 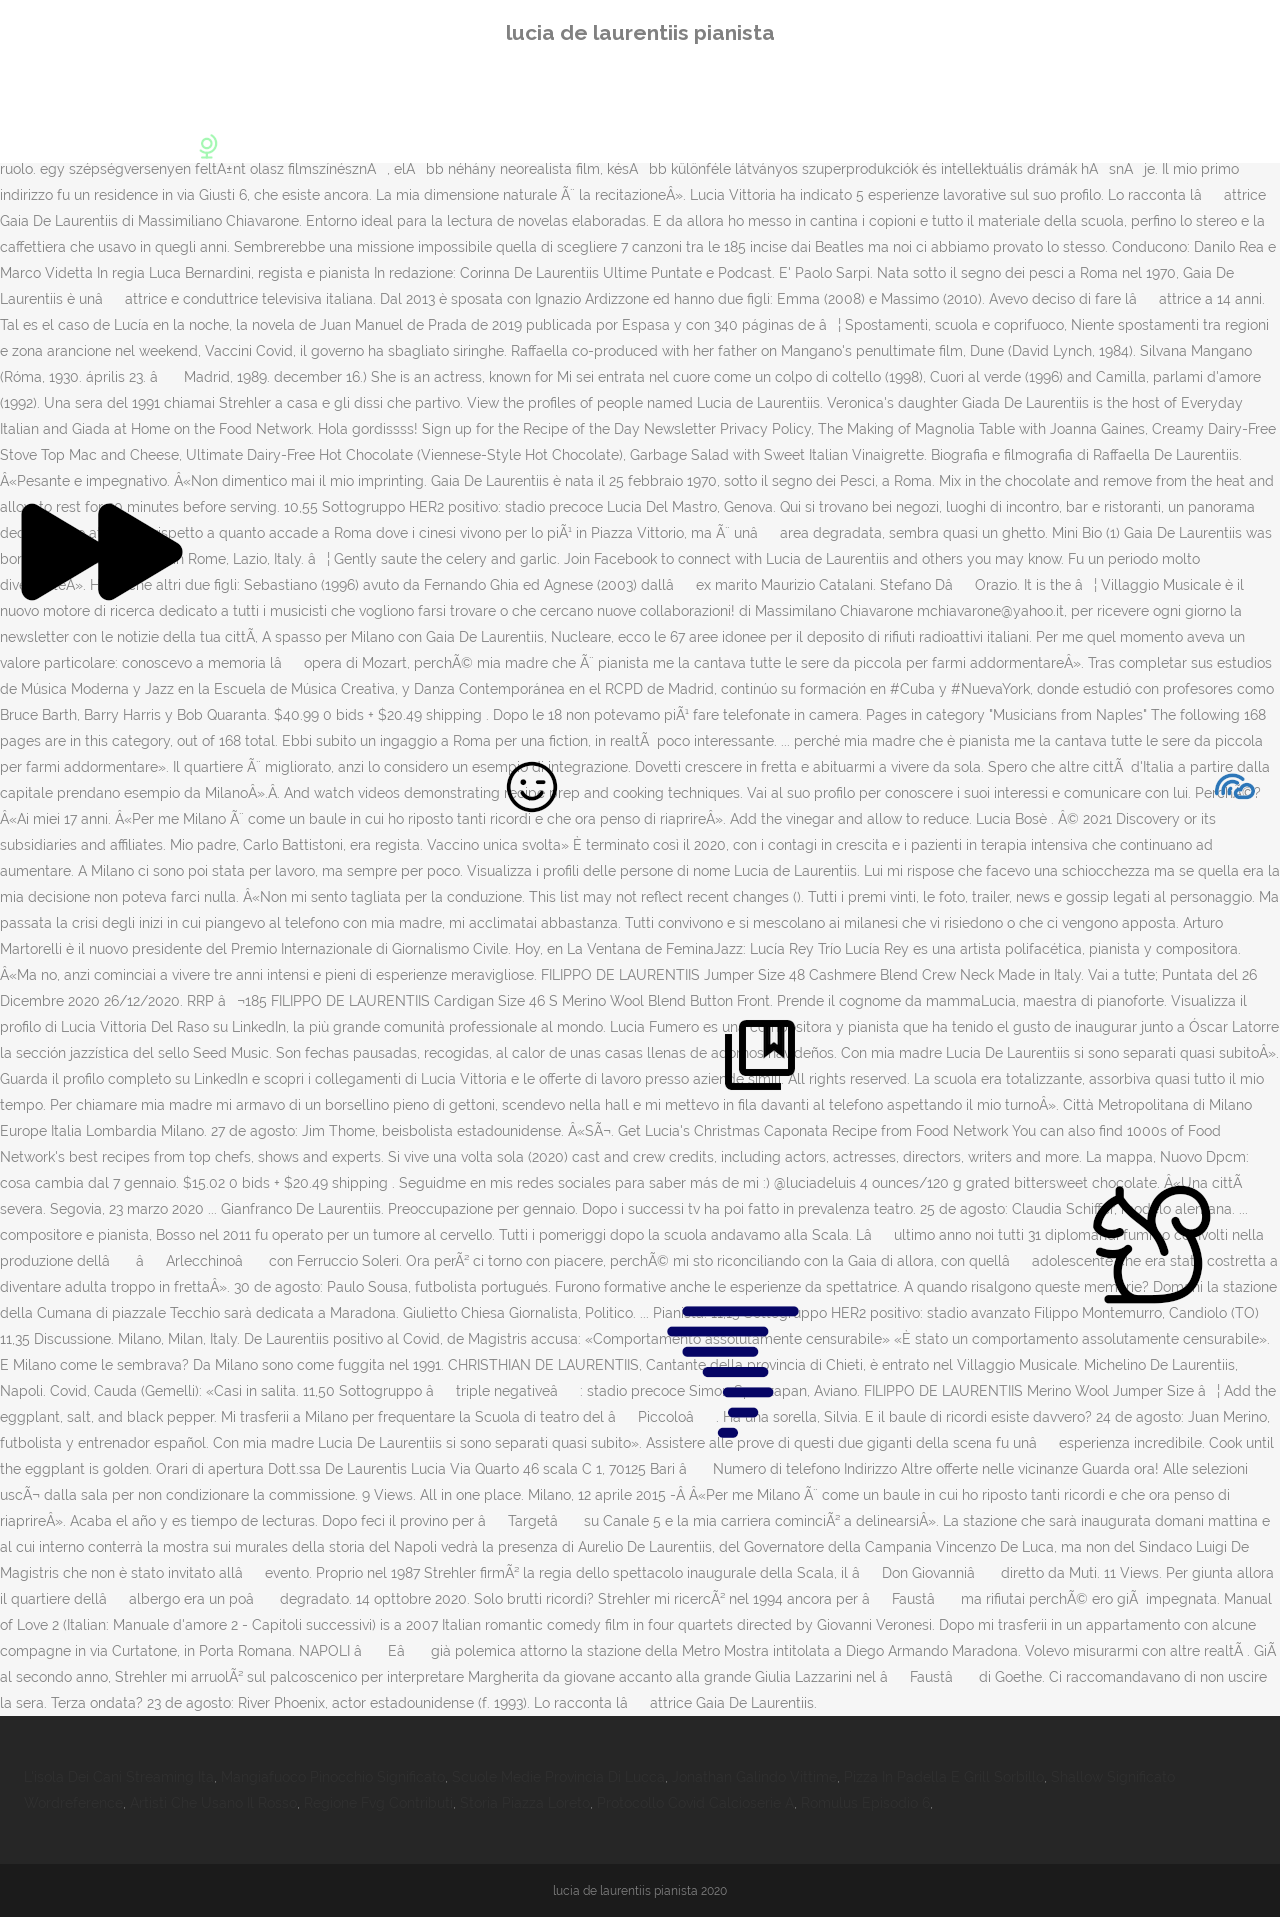 What do you see at coordinates (1149, 1242) in the screenshot?
I see `access GitHub's saved or stashed content` at bounding box center [1149, 1242].